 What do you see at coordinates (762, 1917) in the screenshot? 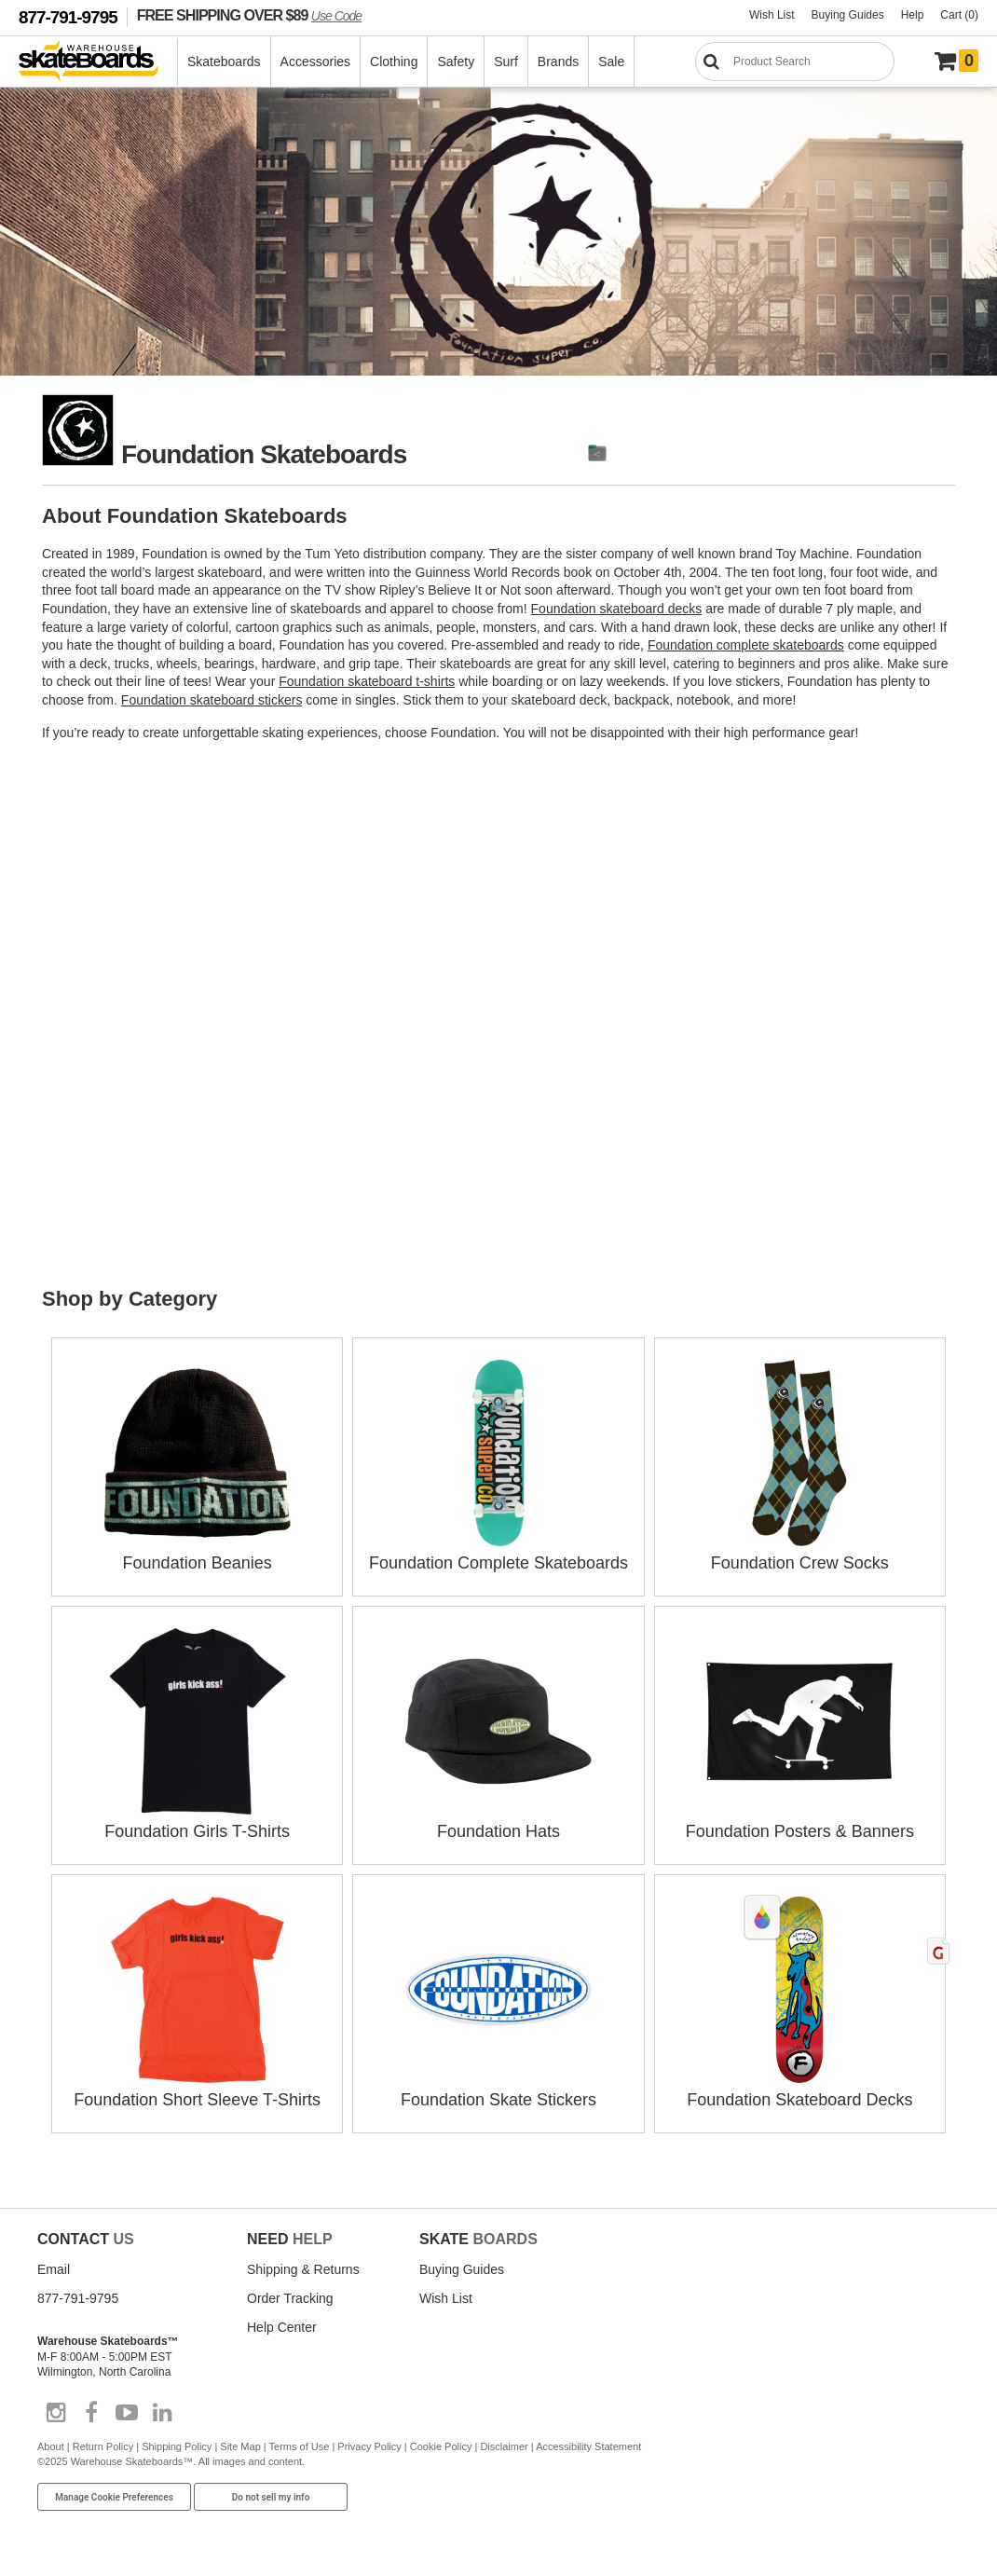
I see `an ICC color profile file` at bounding box center [762, 1917].